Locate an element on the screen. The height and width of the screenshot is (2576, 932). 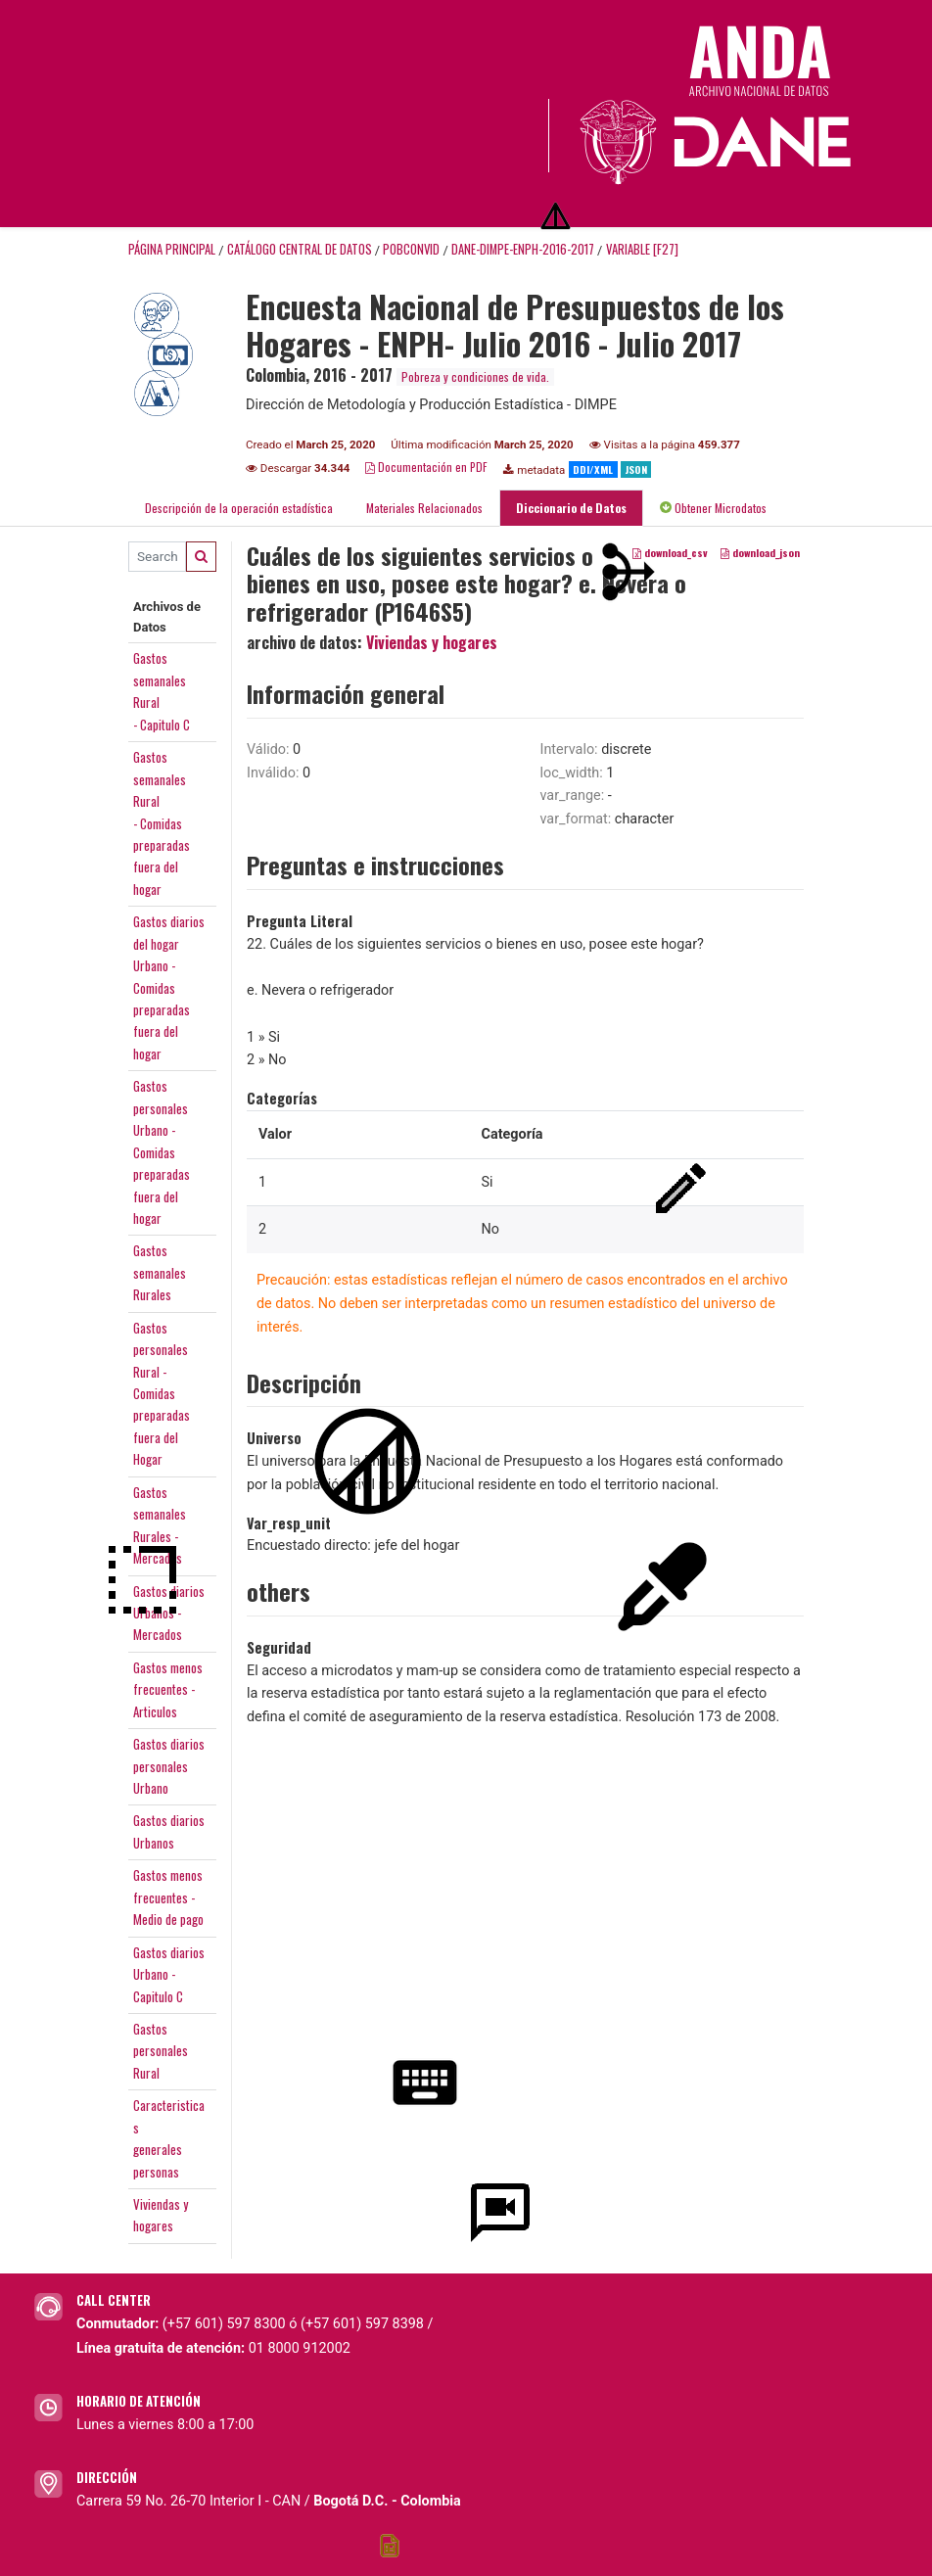
adjust corner radius of a shape or element is located at coordinates (142, 1579).